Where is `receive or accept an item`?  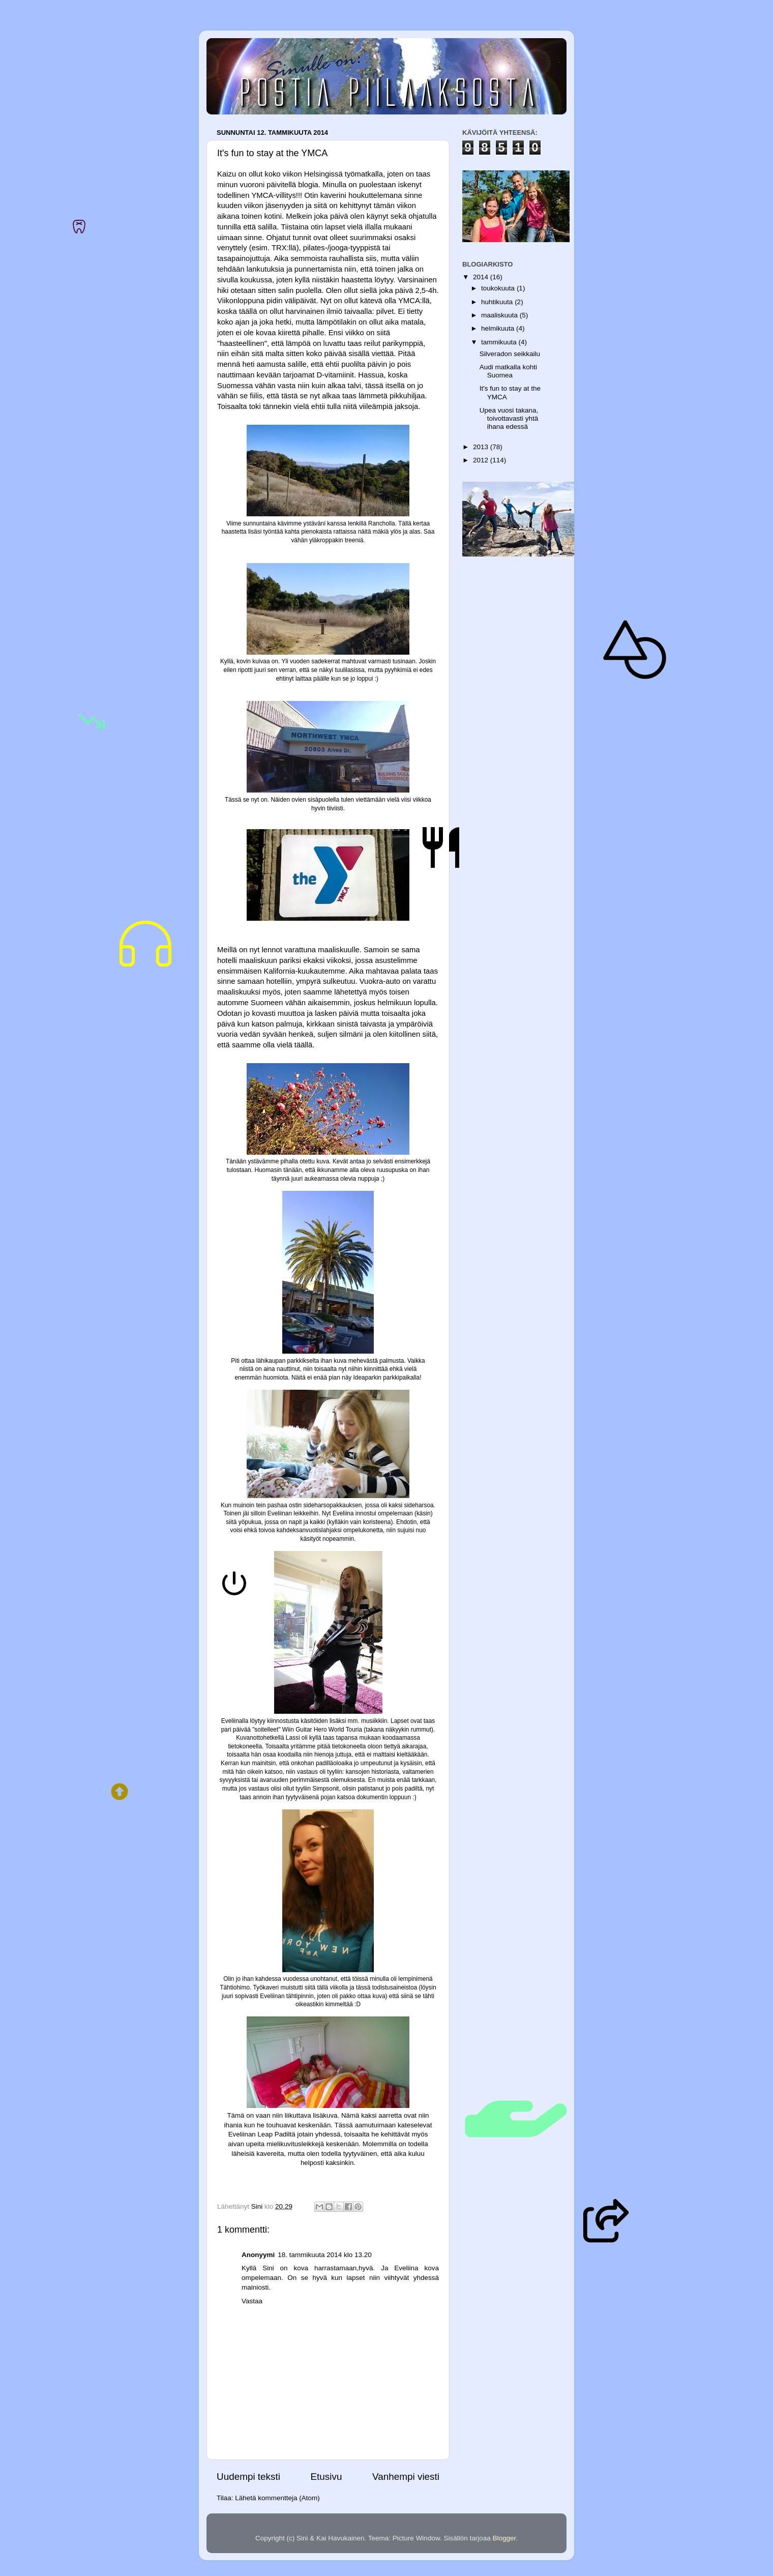
receive or accept an item is located at coordinates (516, 2092).